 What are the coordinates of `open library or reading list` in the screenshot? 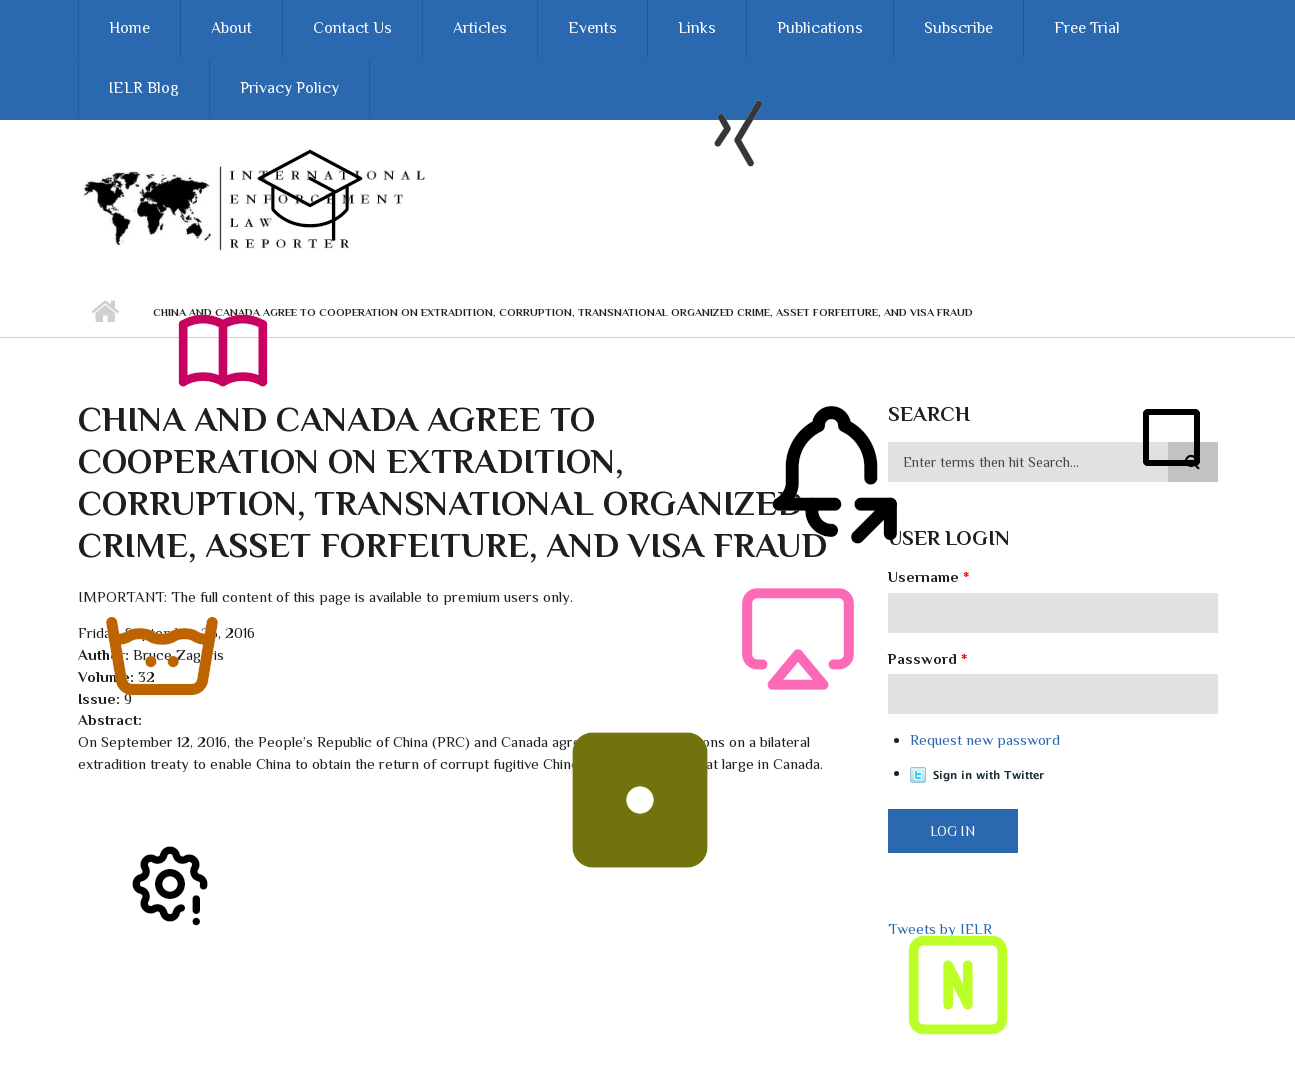 It's located at (223, 351).